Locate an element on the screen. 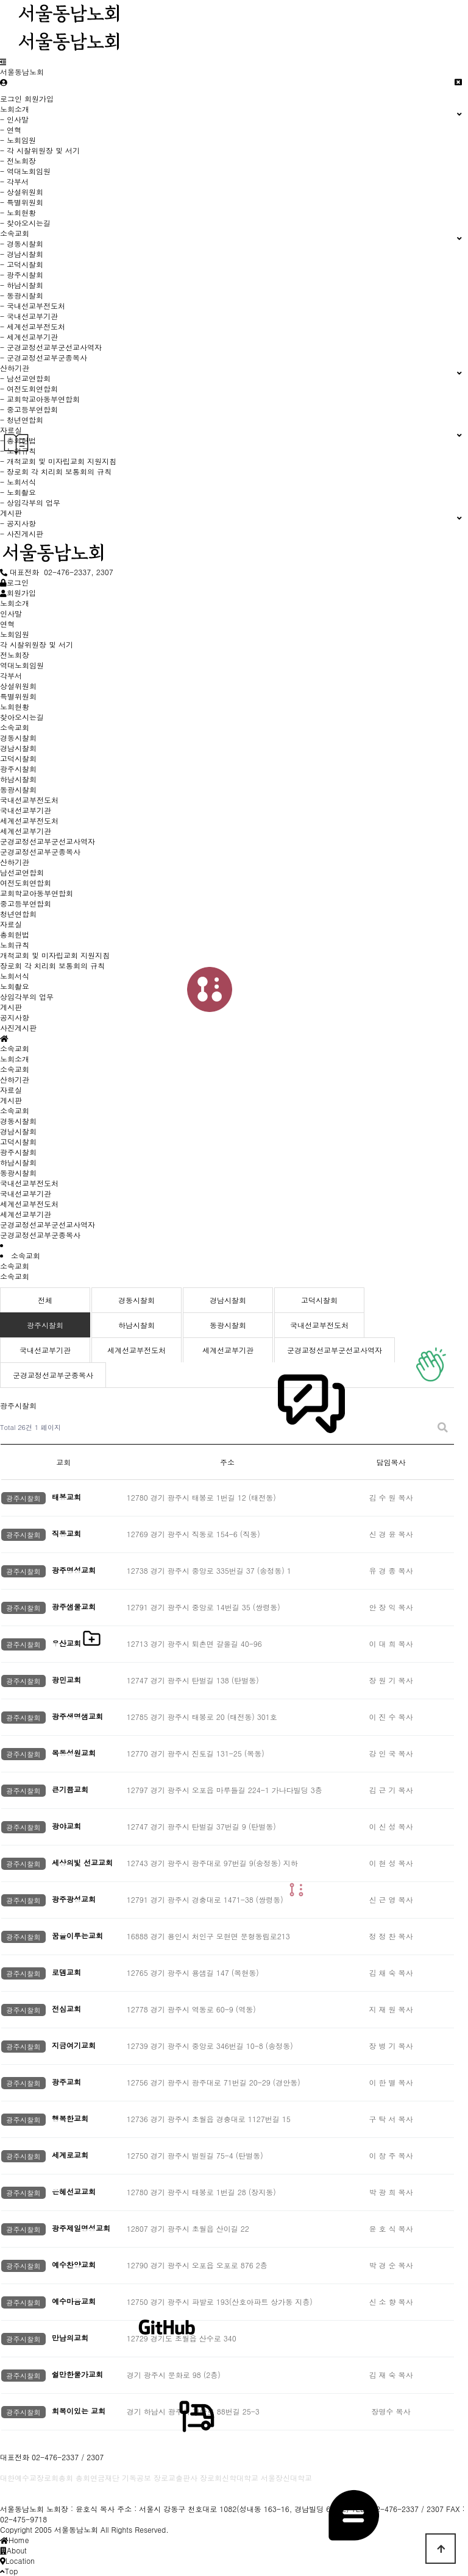 The image size is (468, 2576). open reading mode or e-reader is located at coordinates (16, 442).